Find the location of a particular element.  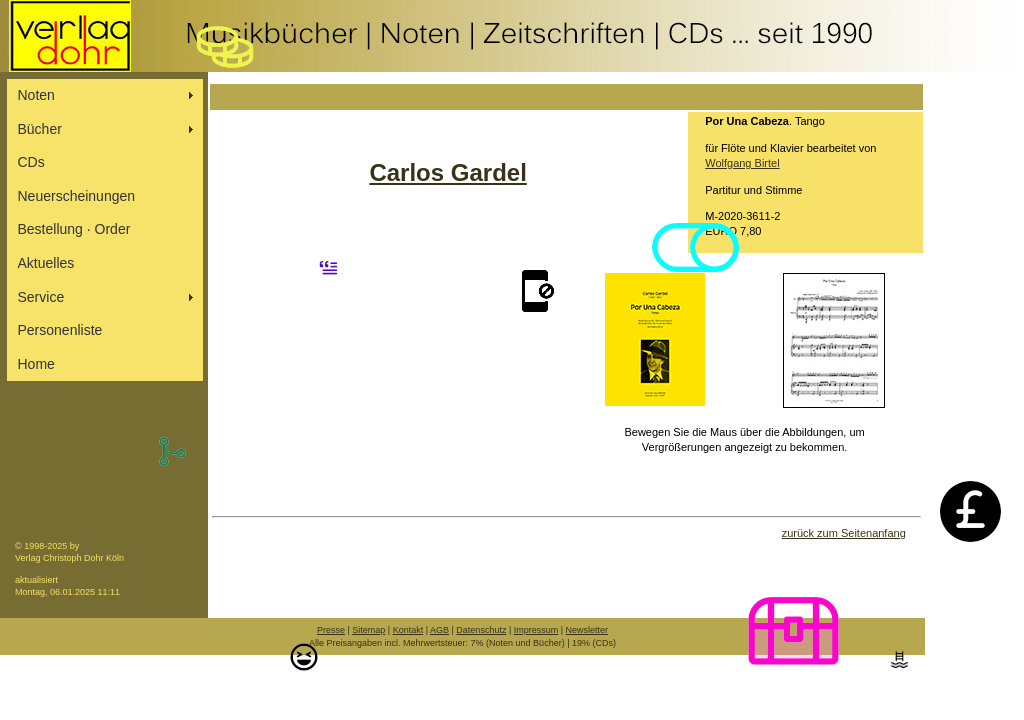

toggle a setting on or off is located at coordinates (695, 247).